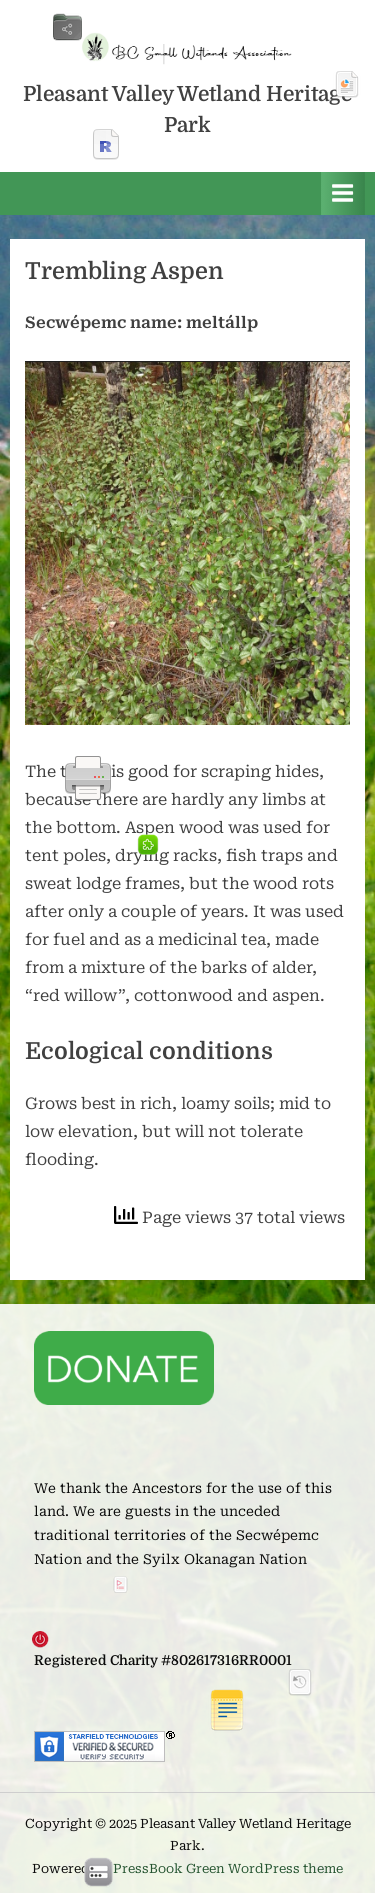  What do you see at coordinates (148, 845) in the screenshot?
I see `manage browser or app extensions` at bounding box center [148, 845].